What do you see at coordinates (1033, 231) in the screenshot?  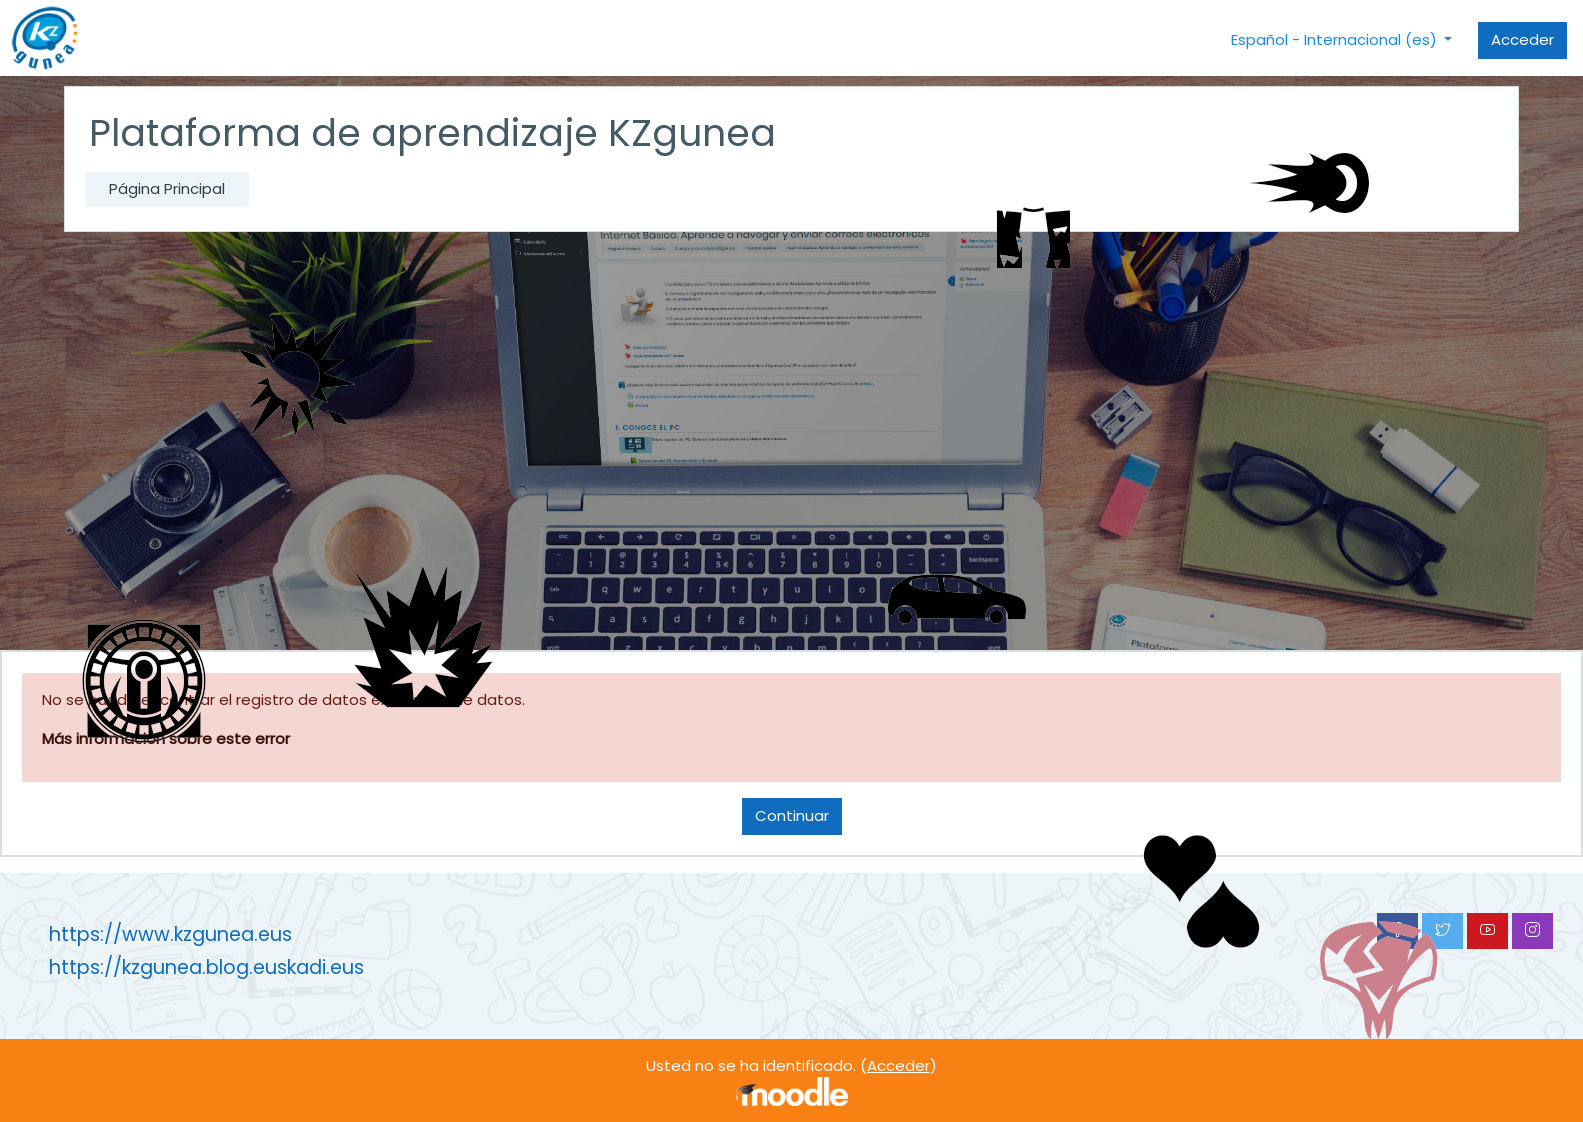 I see `indicates a dangerous terrain or obstacle ahead` at bounding box center [1033, 231].